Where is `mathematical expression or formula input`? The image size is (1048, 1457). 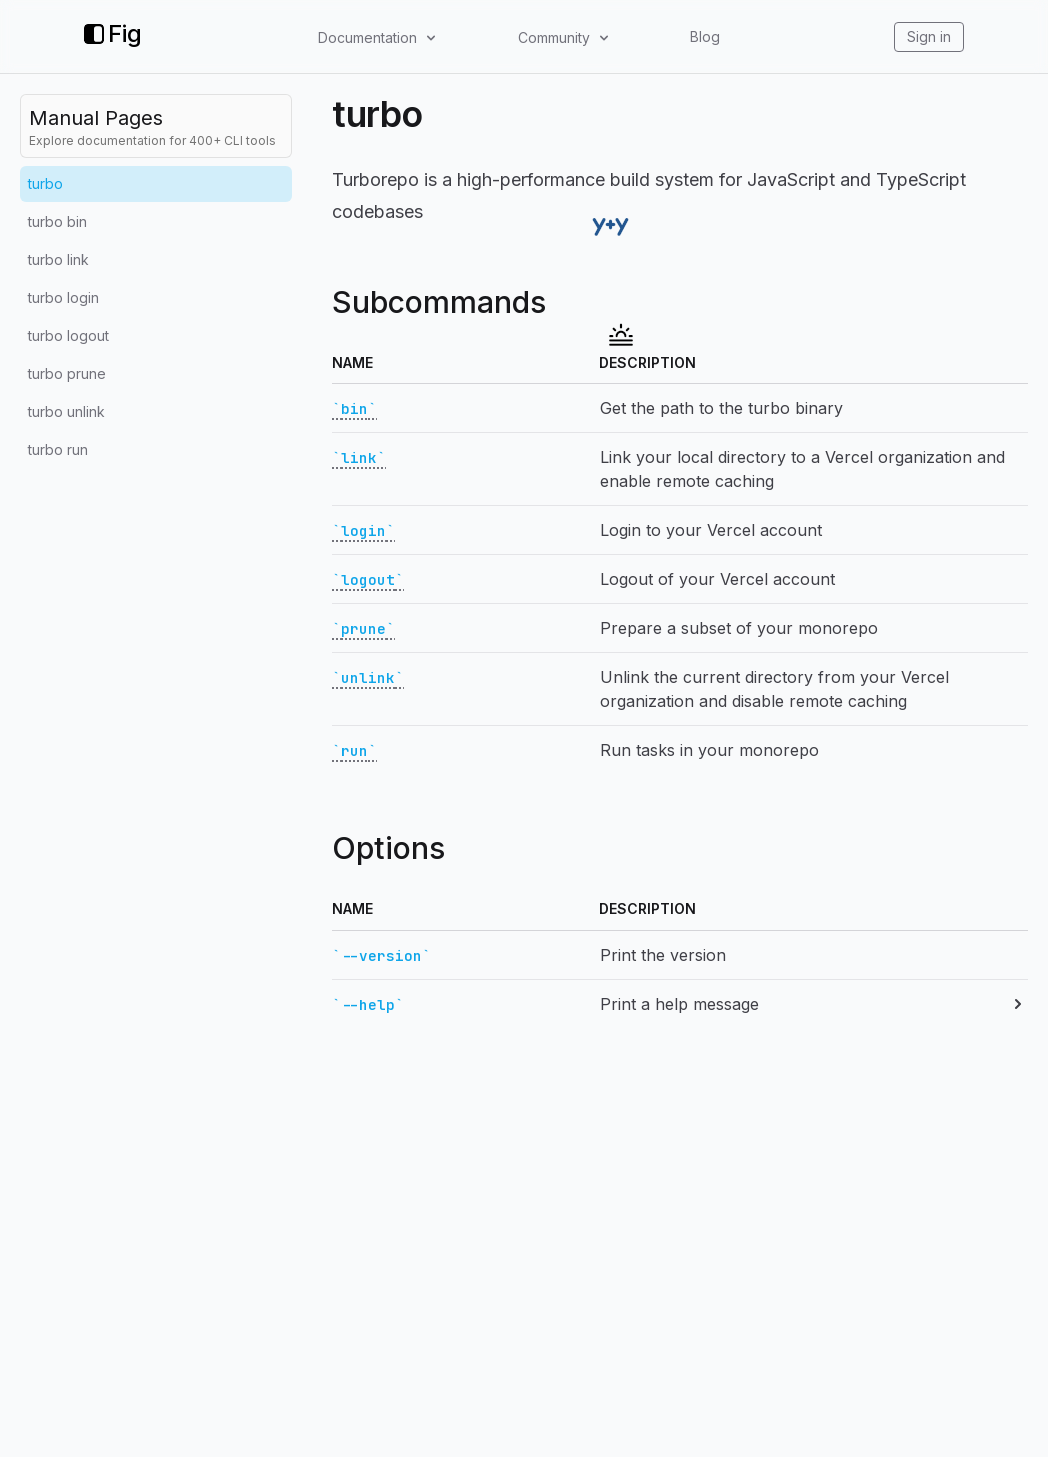
mathematical expression or formula input is located at coordinates (610, 224).